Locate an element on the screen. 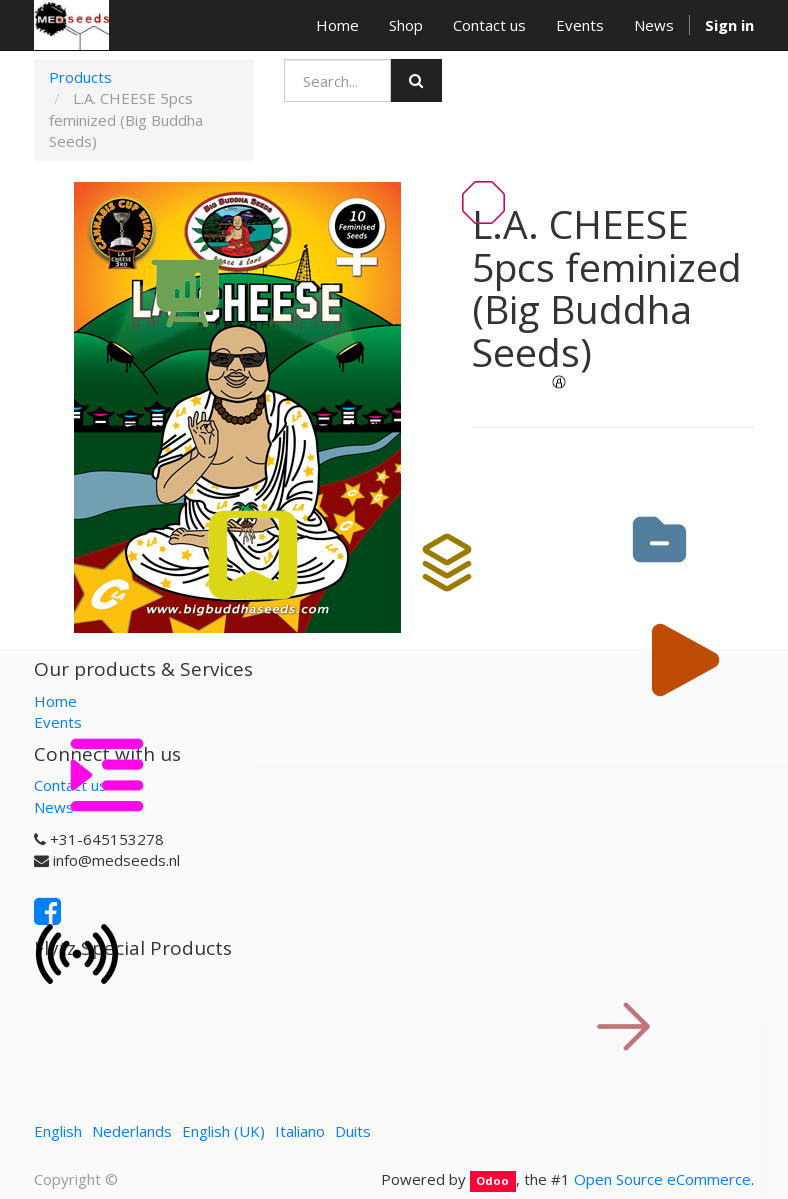 The height and width of the screenshot is (1199, 788). increase text indentation is located at coordinates (107, 775).